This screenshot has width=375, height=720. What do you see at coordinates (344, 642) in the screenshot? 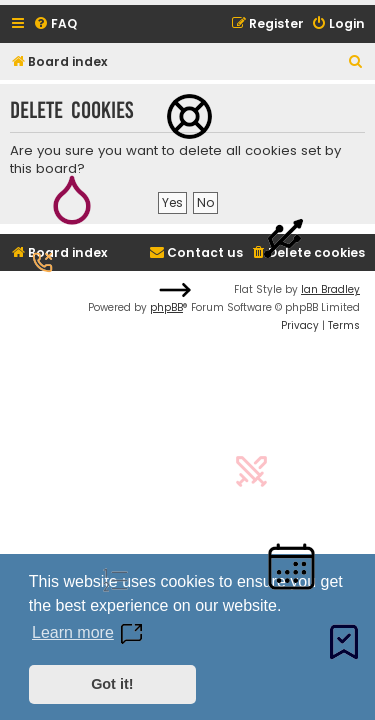
I see `item successfully bookmarked` at bounding box center [344, 642].